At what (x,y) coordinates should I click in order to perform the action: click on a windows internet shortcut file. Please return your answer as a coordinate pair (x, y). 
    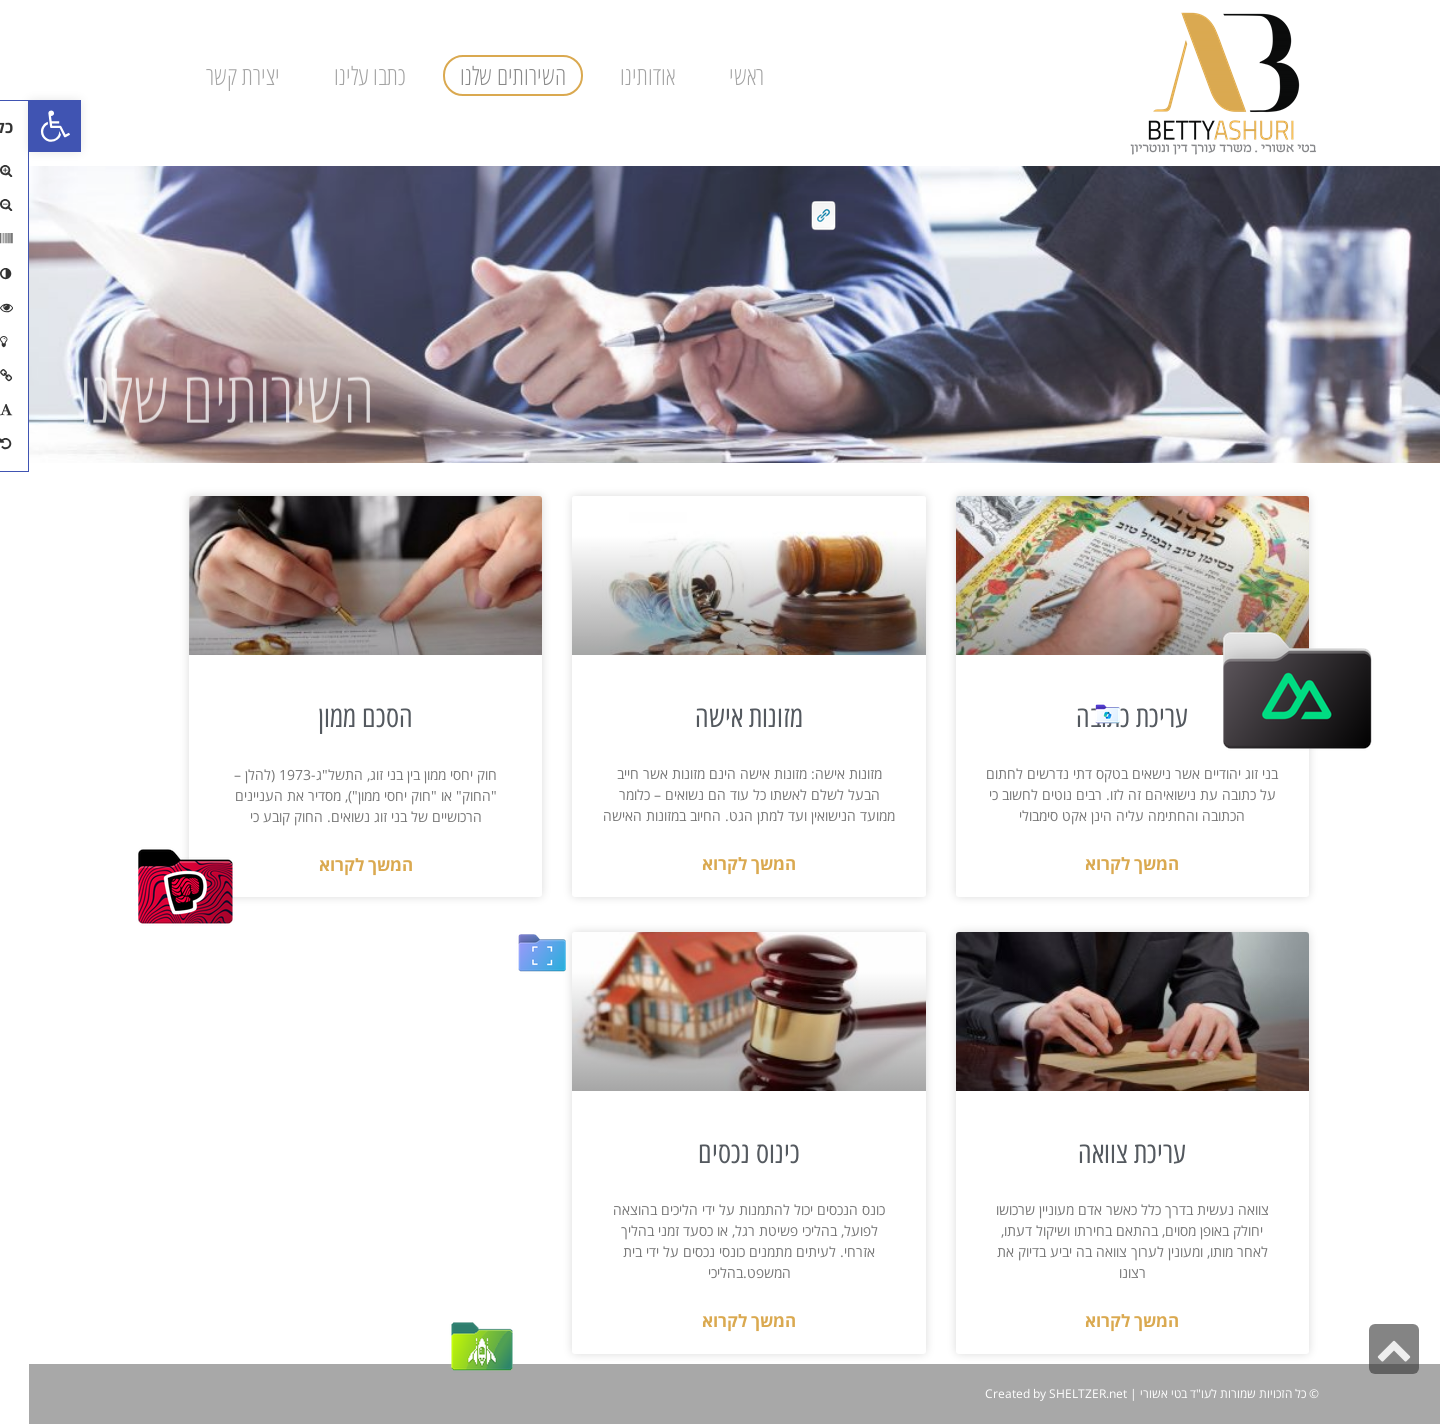
    Looking at the image, I should click on (823, 215).